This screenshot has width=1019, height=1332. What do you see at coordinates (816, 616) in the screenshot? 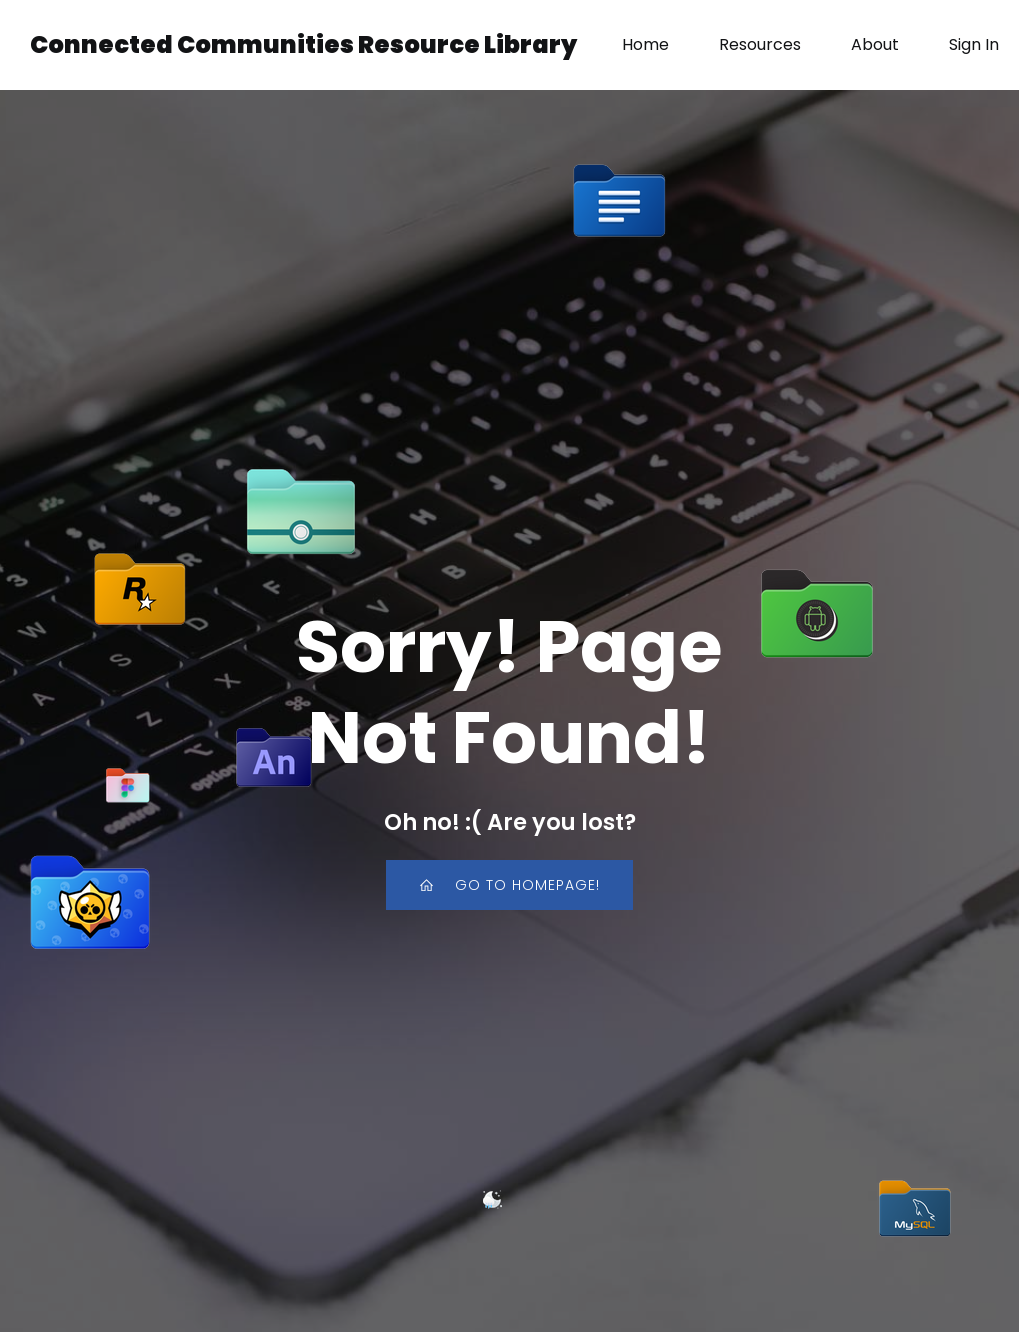
I see `open android oreo system files folder` at bounding box center [816, 616].